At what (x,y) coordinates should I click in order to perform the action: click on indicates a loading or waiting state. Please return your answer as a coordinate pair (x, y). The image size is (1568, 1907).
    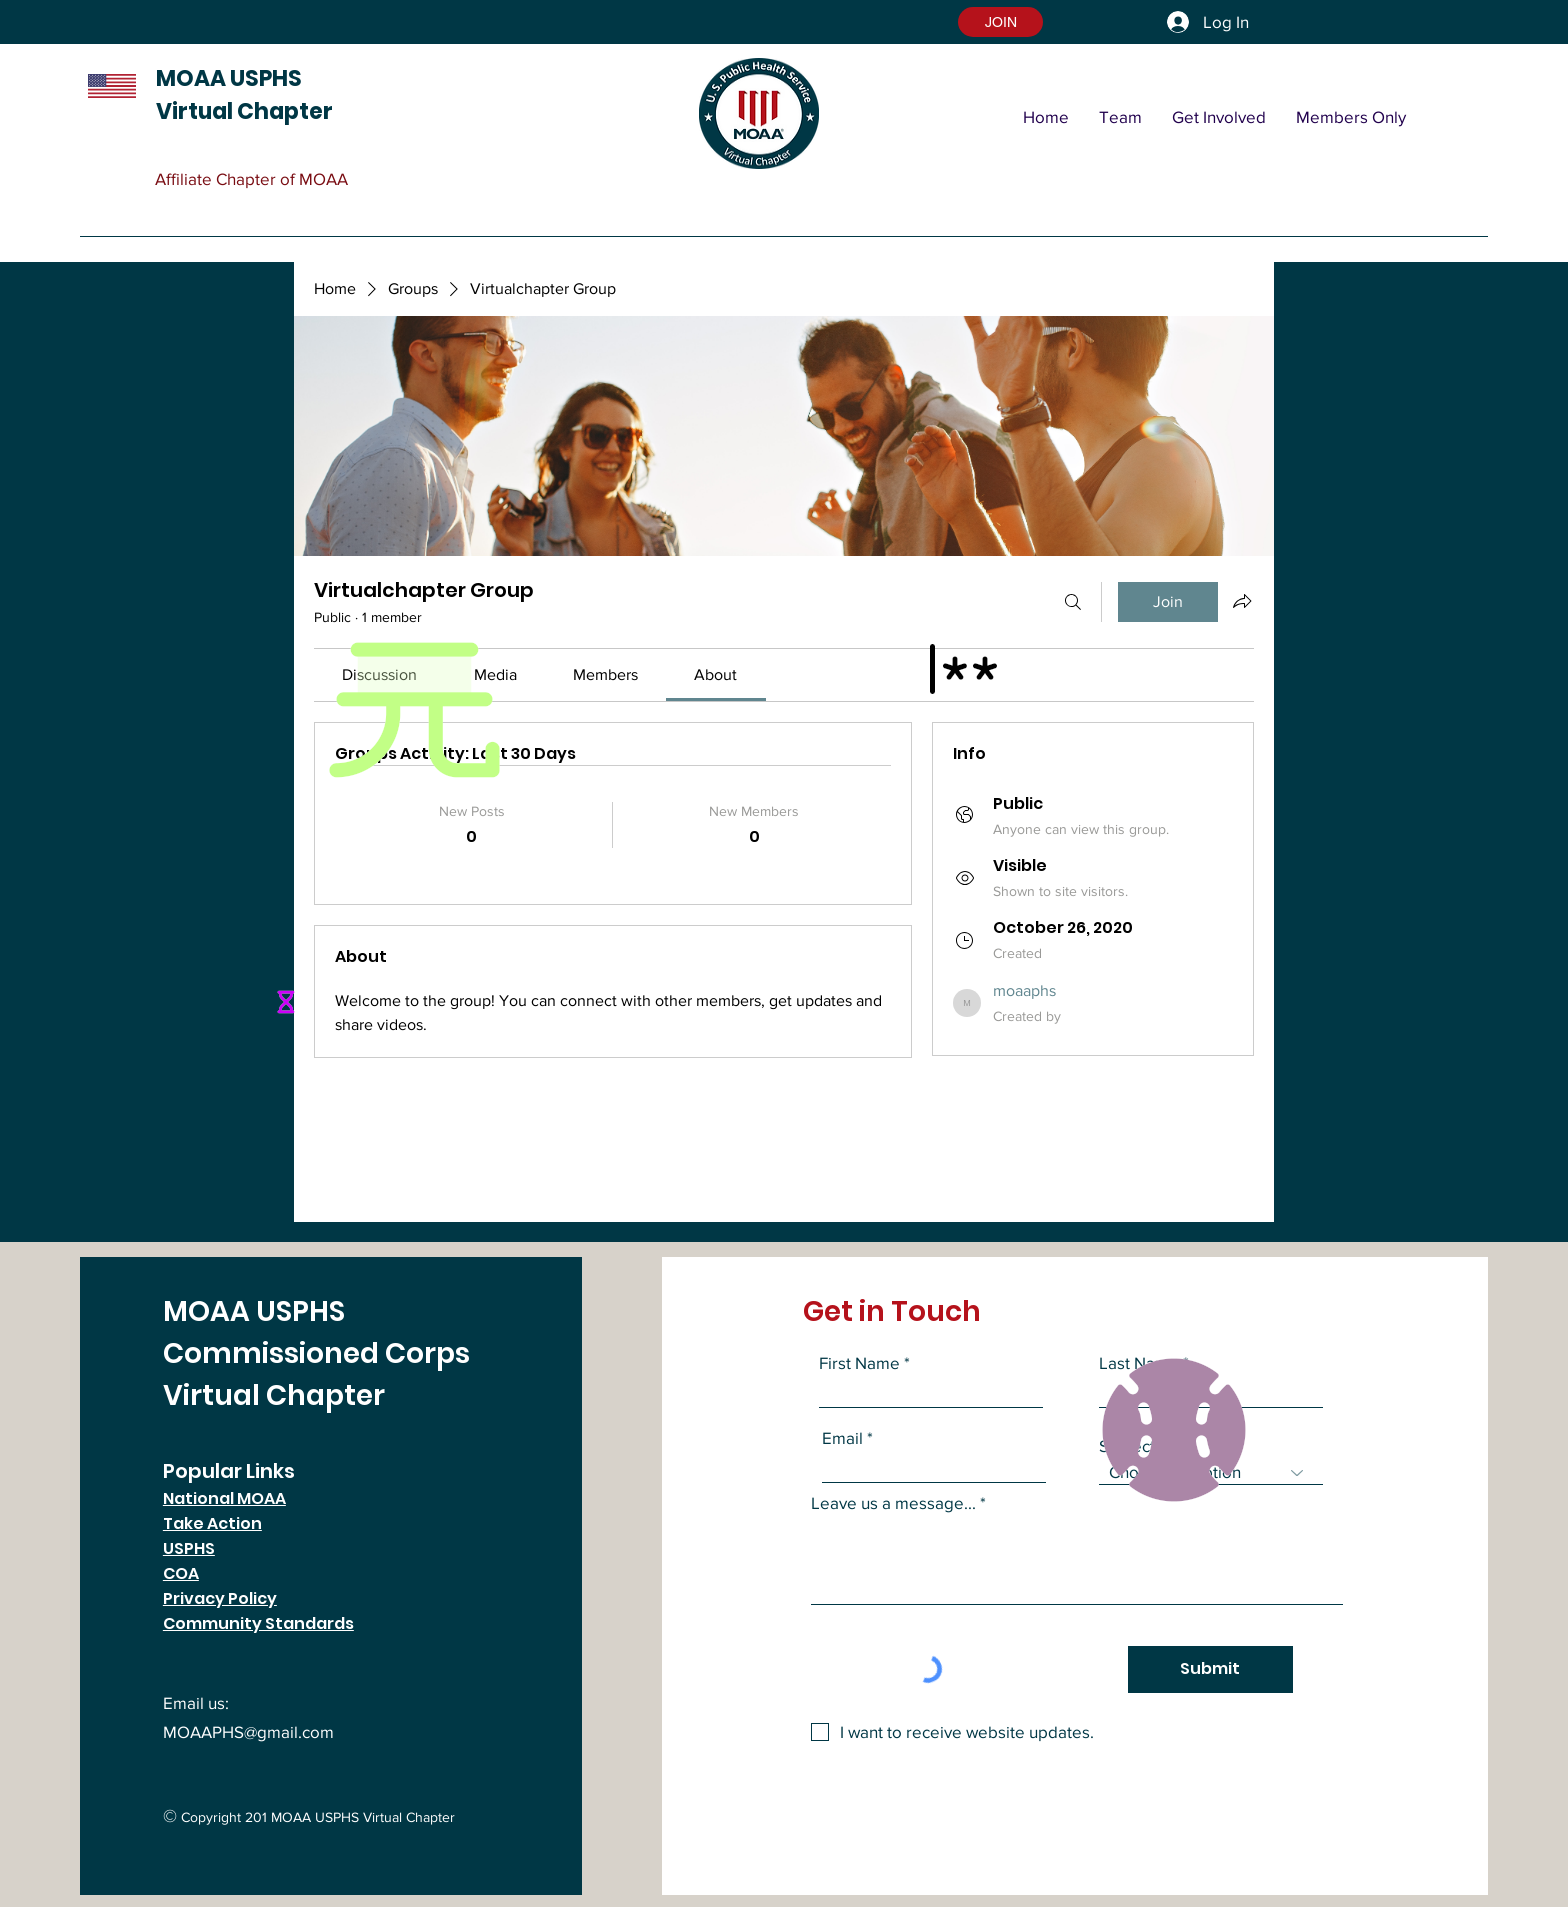
    Looking at the image, I should click on (286, 1002).